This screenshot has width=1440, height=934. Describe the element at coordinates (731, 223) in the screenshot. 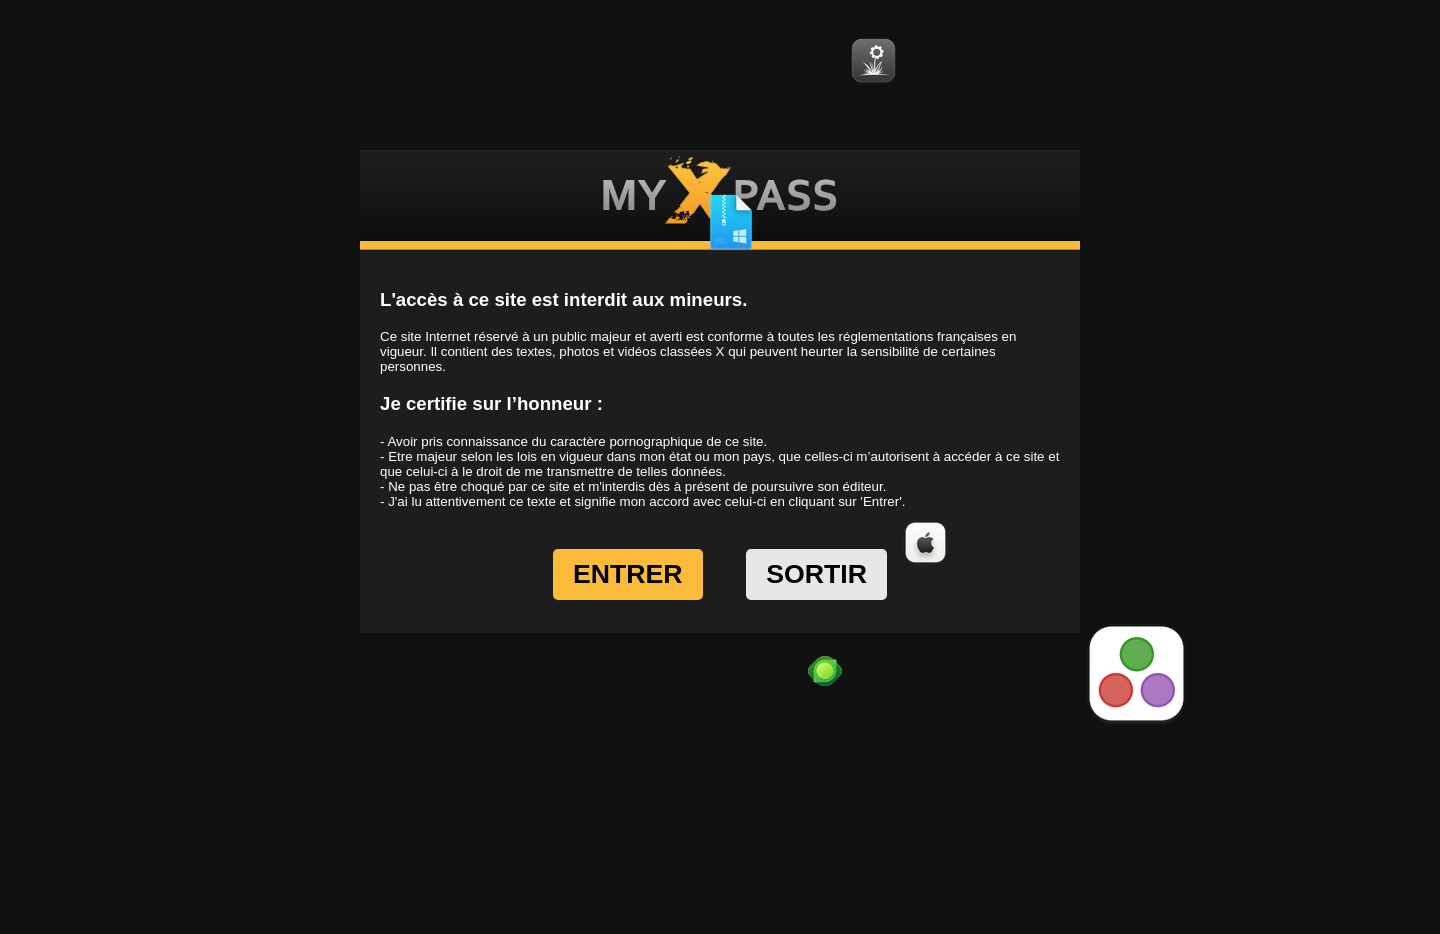

I see `a compressed windows executable file` at that location.